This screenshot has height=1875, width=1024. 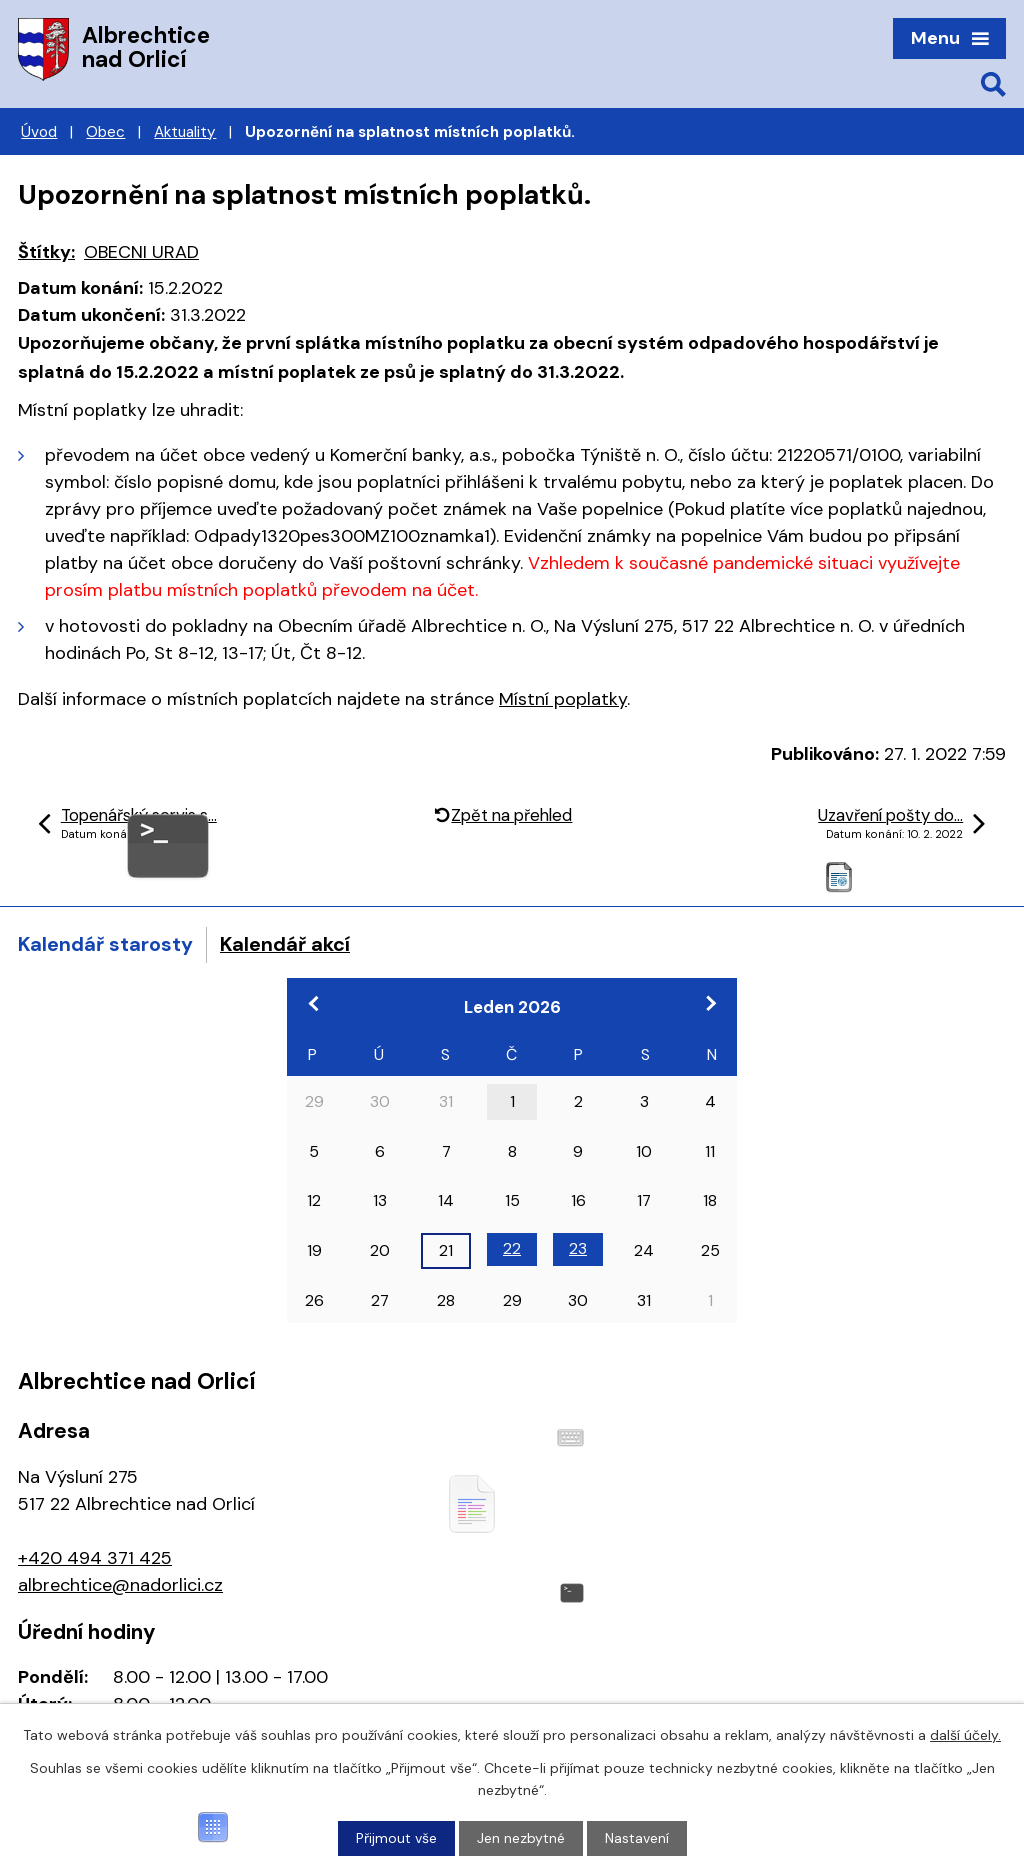 I want to click on libreoffice web template file type, so click(x=839, y=877).